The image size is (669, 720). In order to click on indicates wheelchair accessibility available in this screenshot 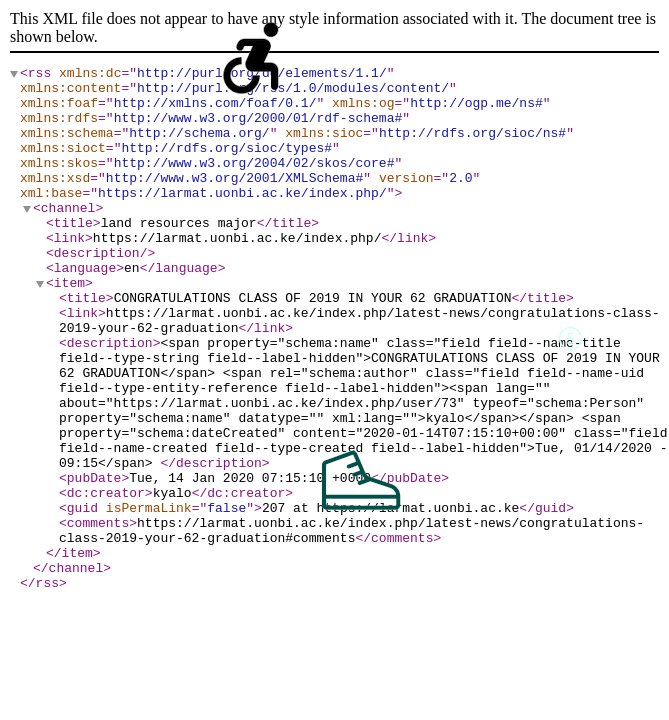, I will do `click(249, 57)`.